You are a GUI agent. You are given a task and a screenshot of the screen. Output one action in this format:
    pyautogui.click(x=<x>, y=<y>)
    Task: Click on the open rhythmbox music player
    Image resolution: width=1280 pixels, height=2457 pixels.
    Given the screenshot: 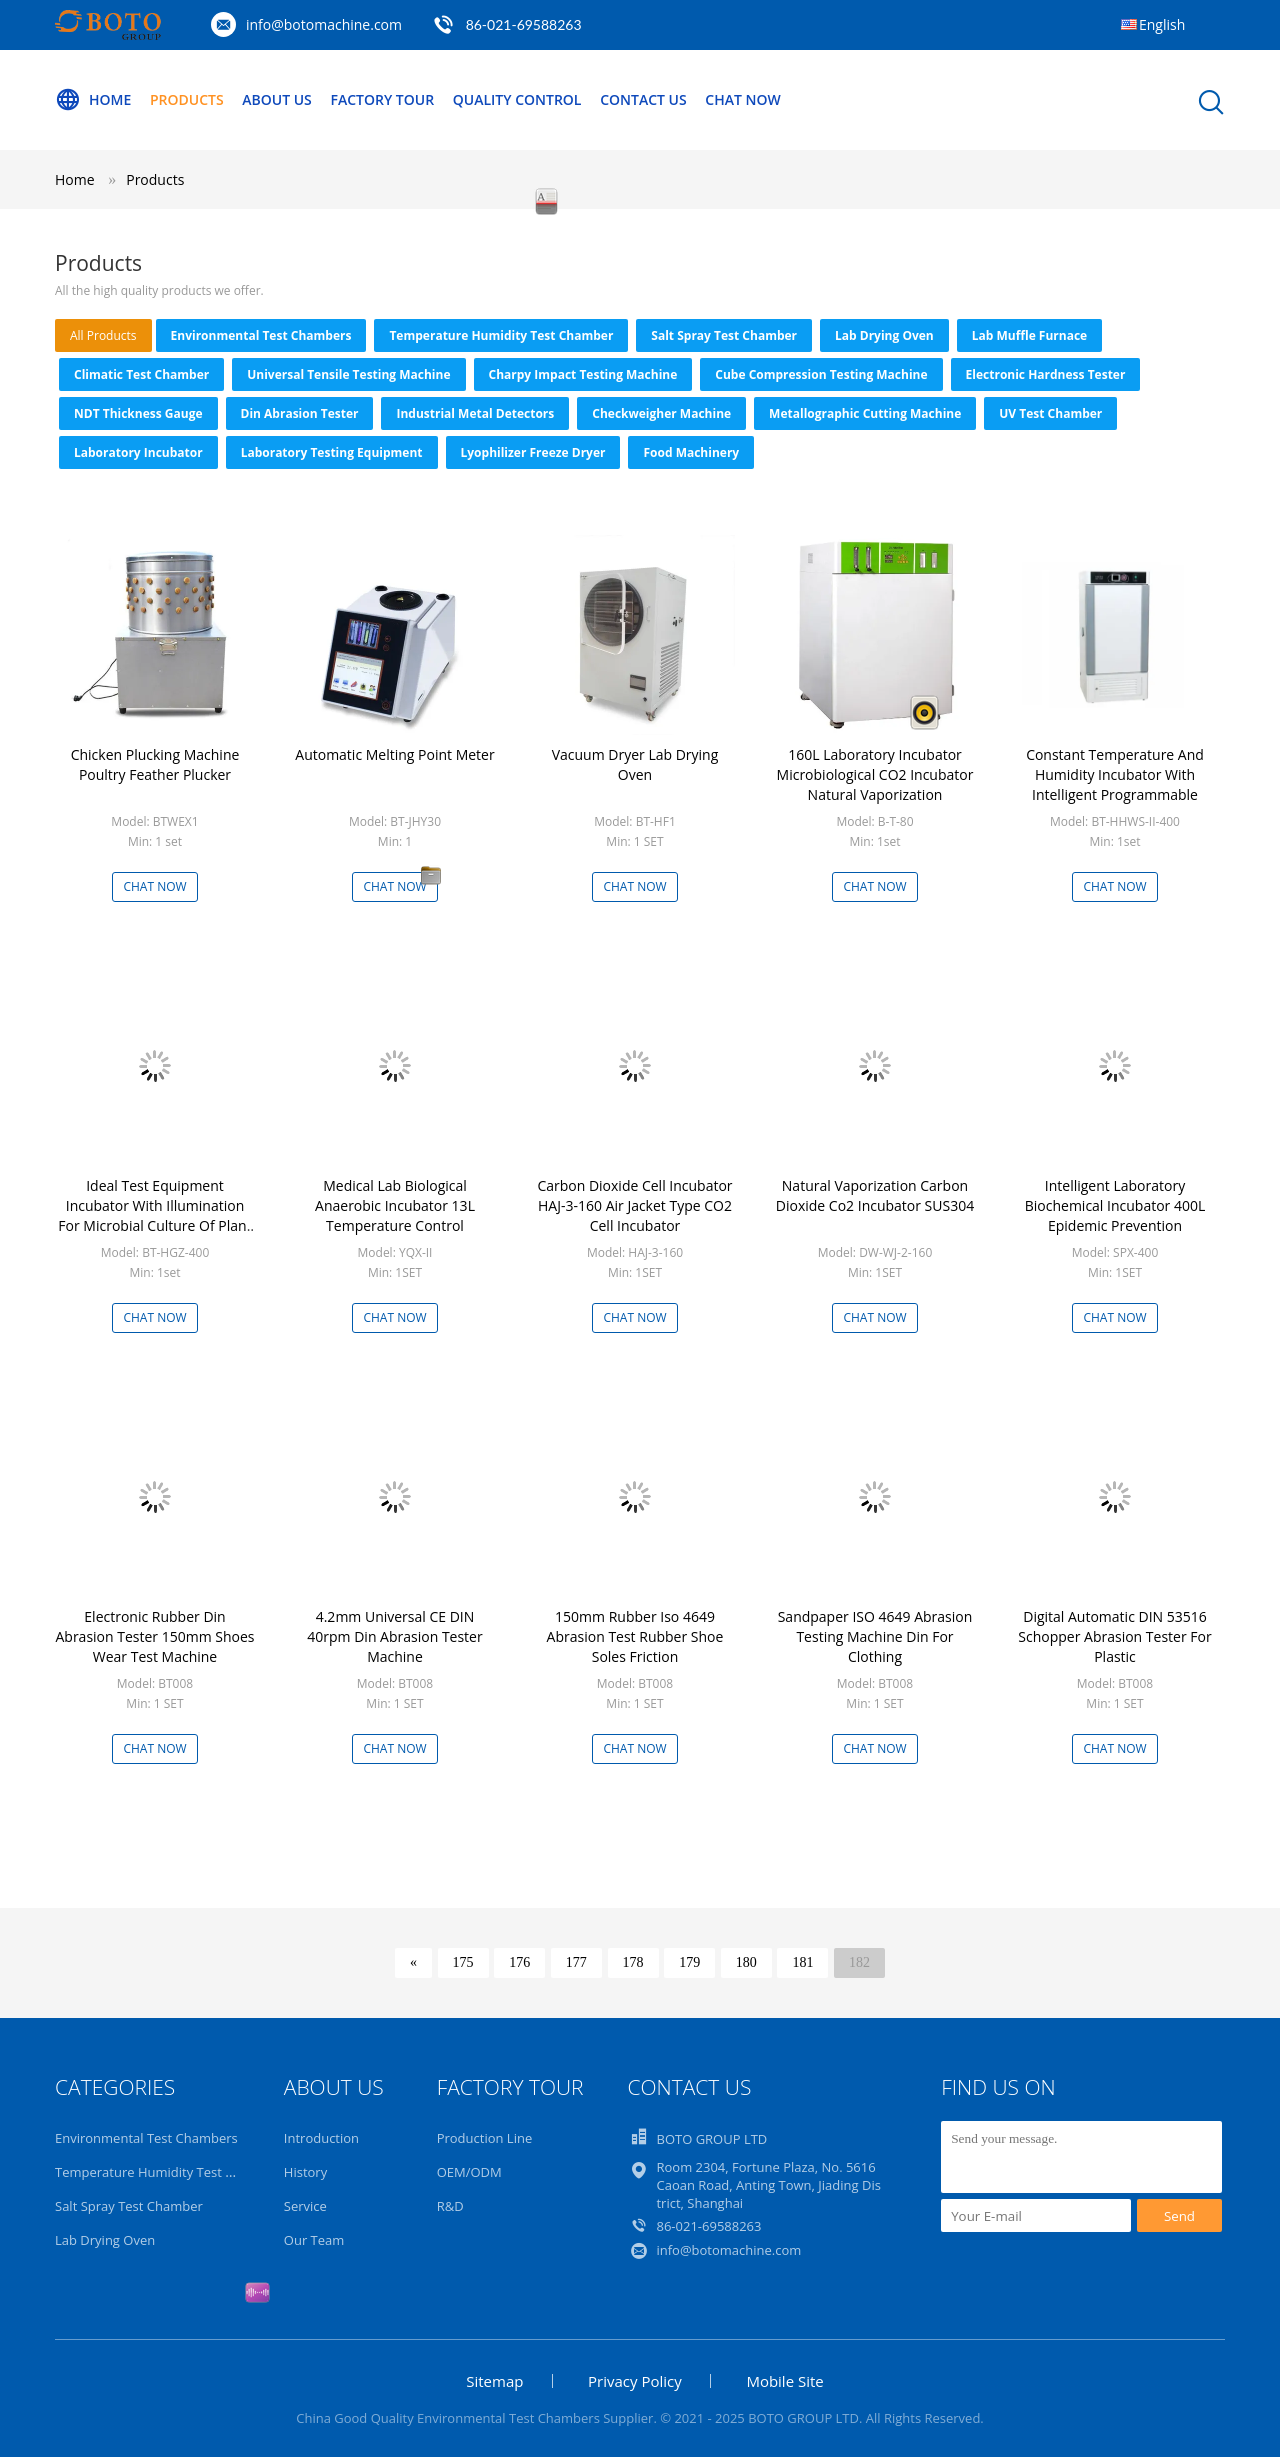 What is the action you would take?
    pyautogui.click(x=924, y=712)
    